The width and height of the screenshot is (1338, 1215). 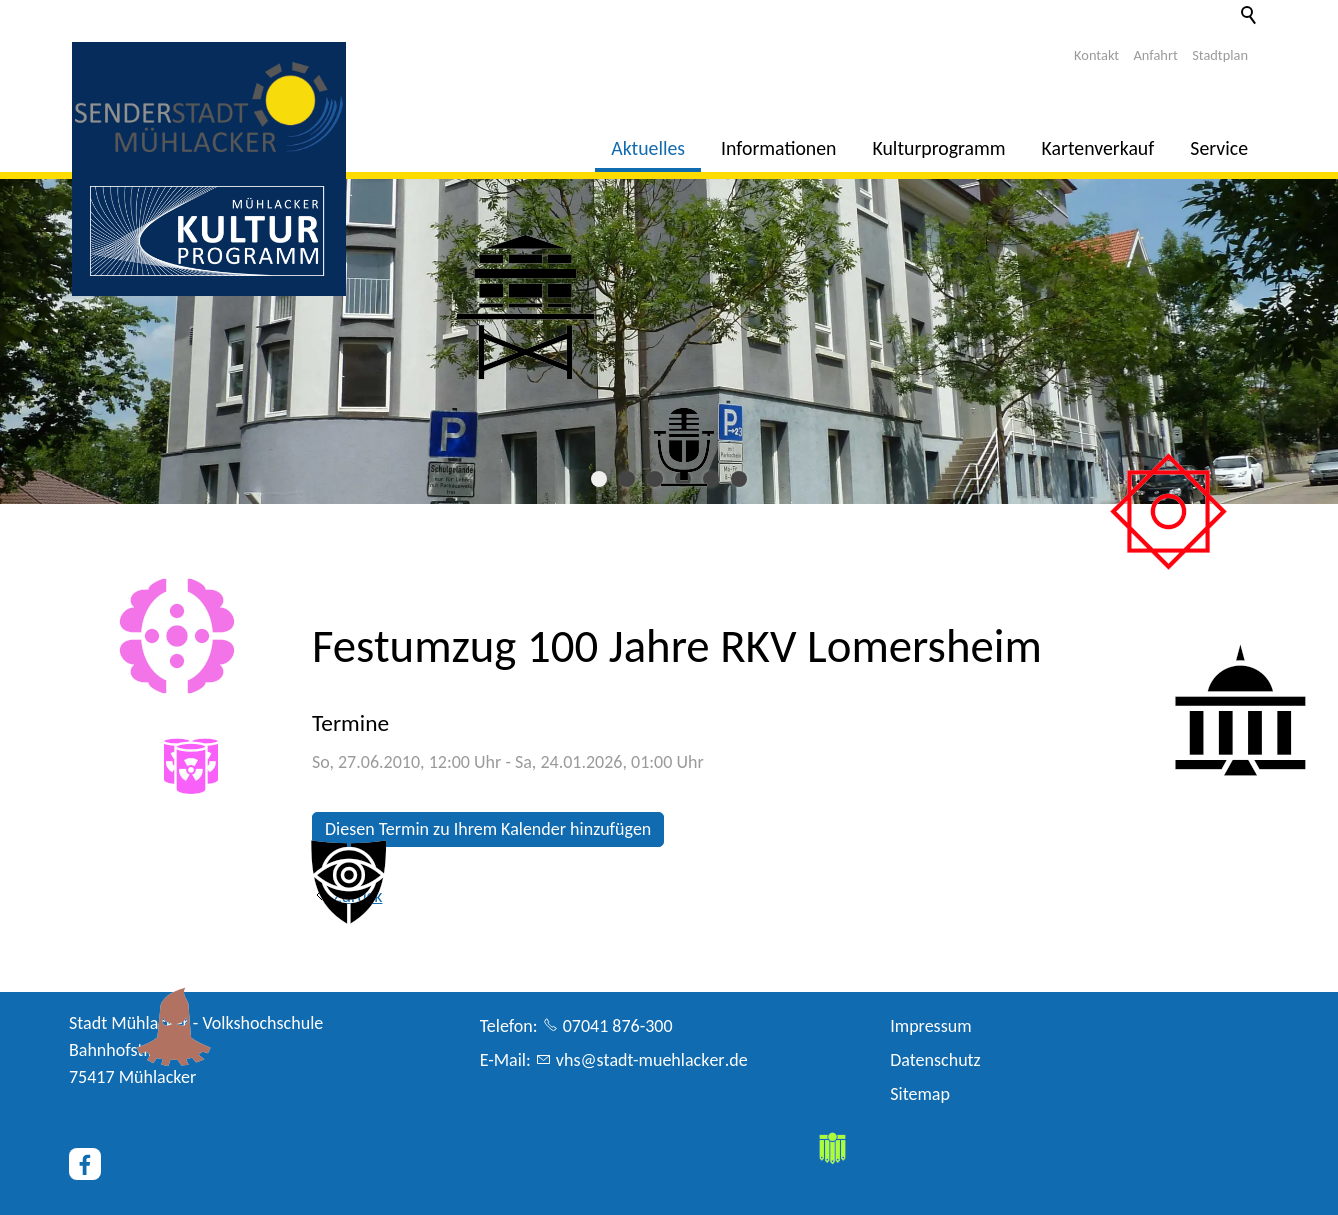 What do you see at coordinates (684, 447) in the screenshot?
I see `access voice recording features` at bounding box center [684, 447].